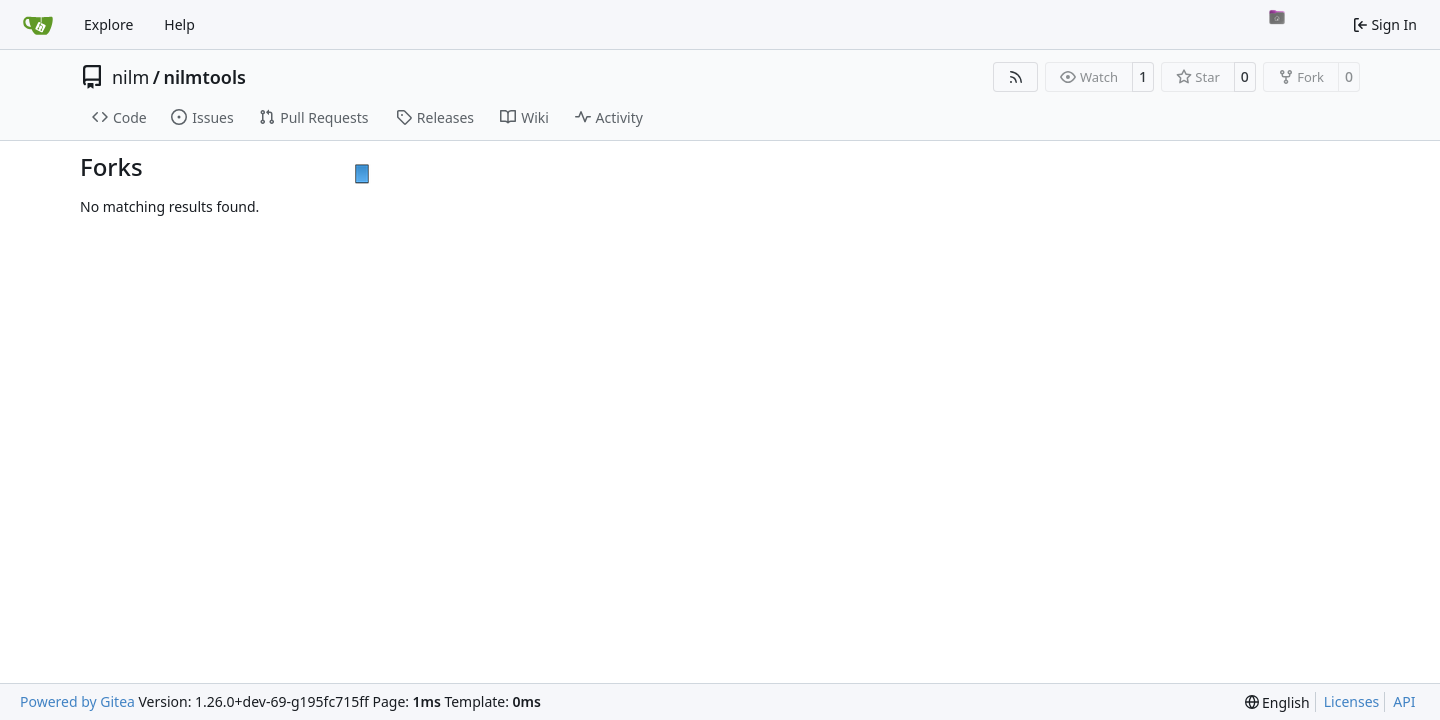 The image size is (1440, 720). What do you see at coordinates (362, 174) in the screenshot?
I see `iPad Air device icon` at bounding box center [362, 174].